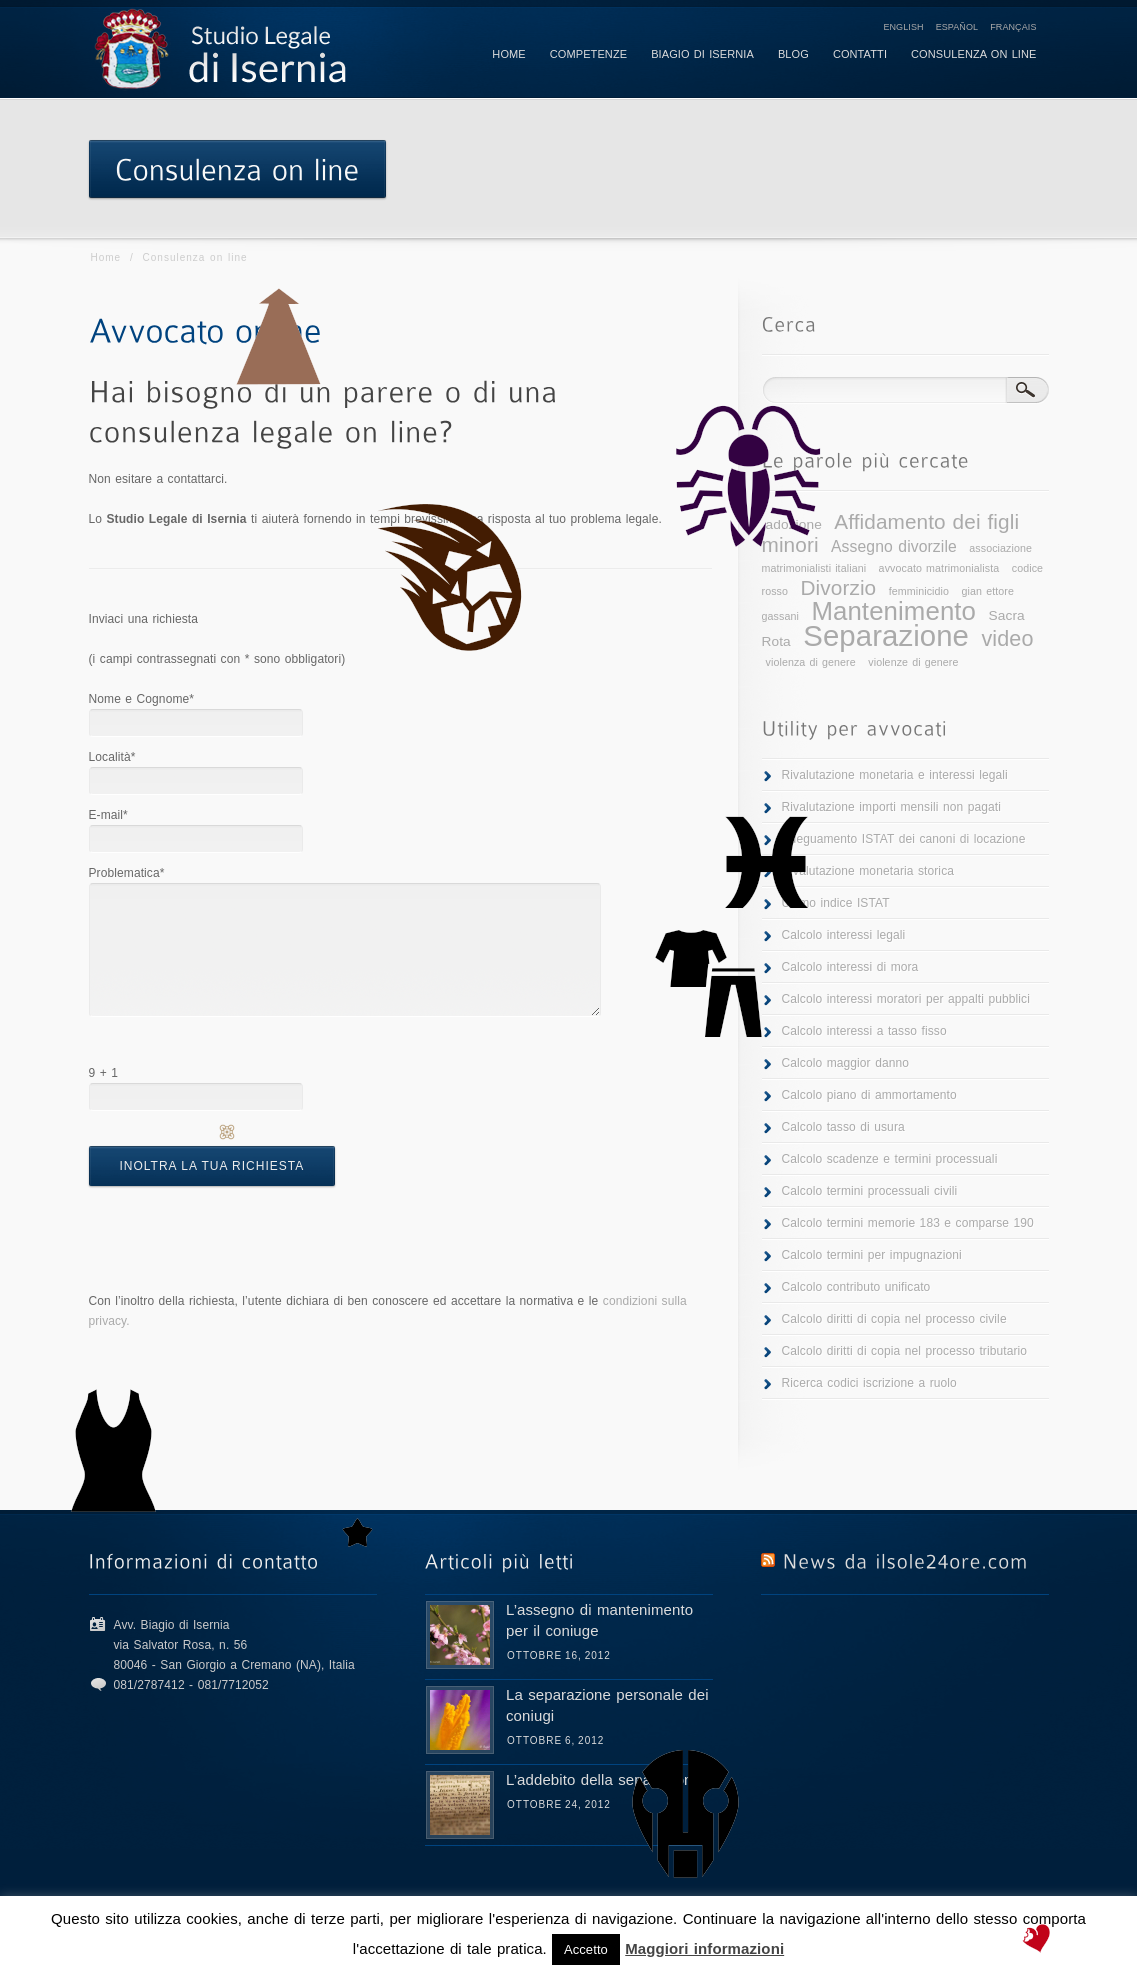  Describe the element at coordinates (357, 1532) in the screenshot. I see `add item to favorites` at that location.